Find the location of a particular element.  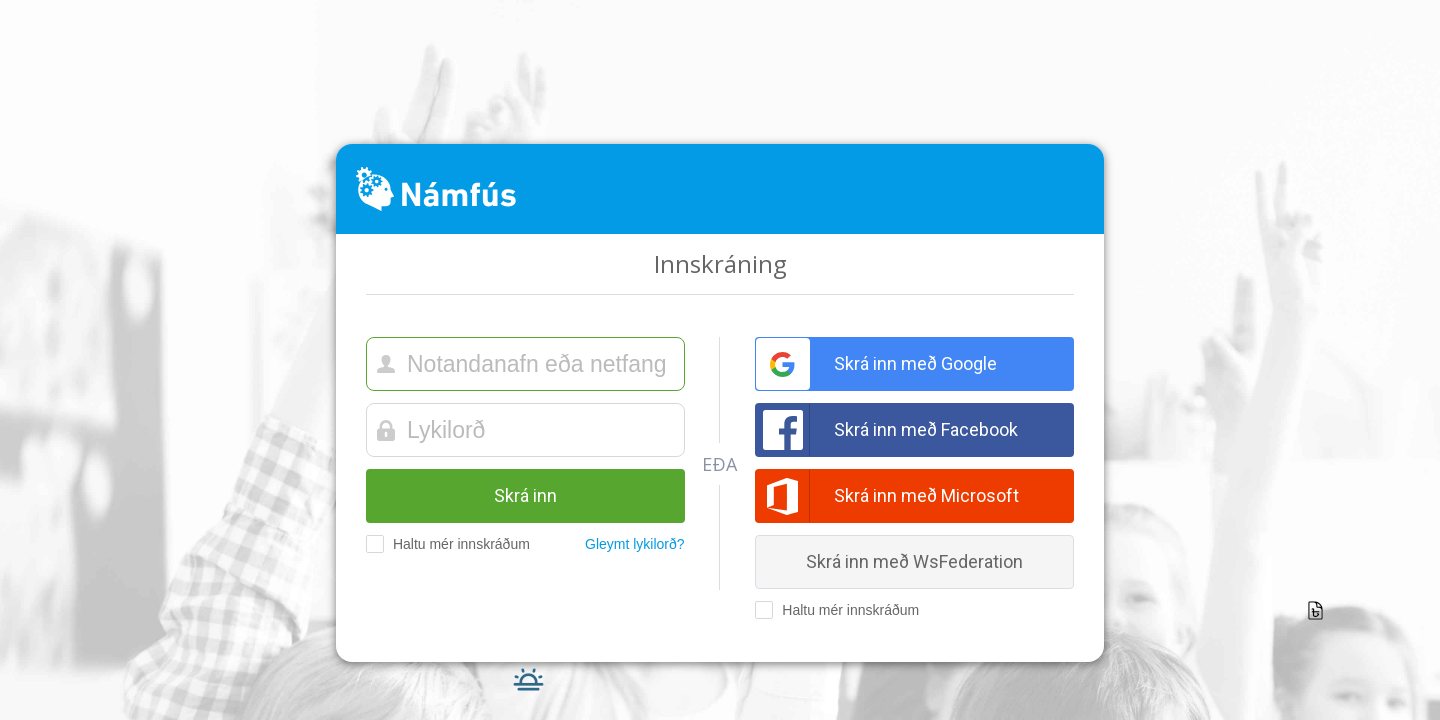

view bangladeshi taka financial document is located at coordinates (1315, 610).